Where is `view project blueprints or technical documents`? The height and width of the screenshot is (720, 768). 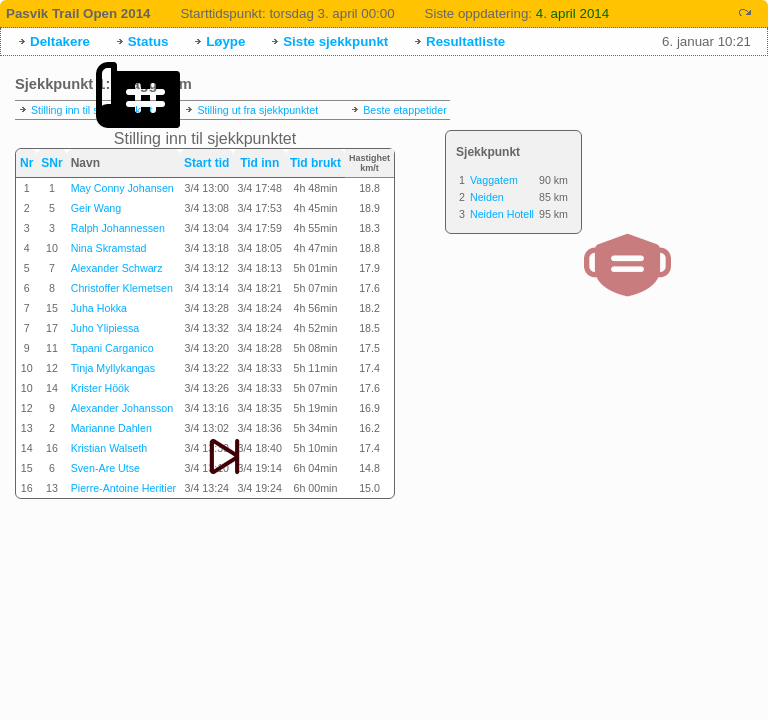 view project blueprints or technical documents is located at coordinates (138, 98).